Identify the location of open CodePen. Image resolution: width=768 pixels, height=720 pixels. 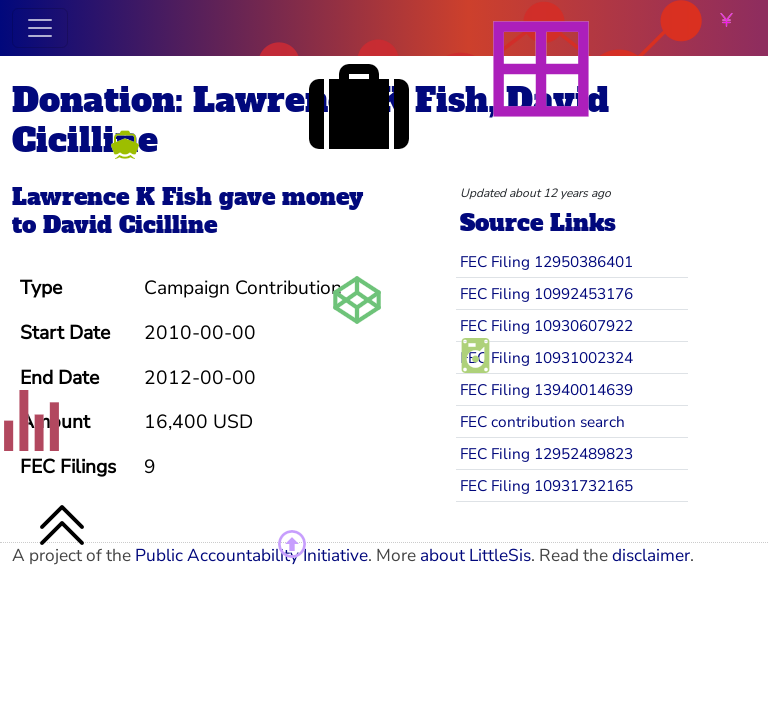
(357, 300).